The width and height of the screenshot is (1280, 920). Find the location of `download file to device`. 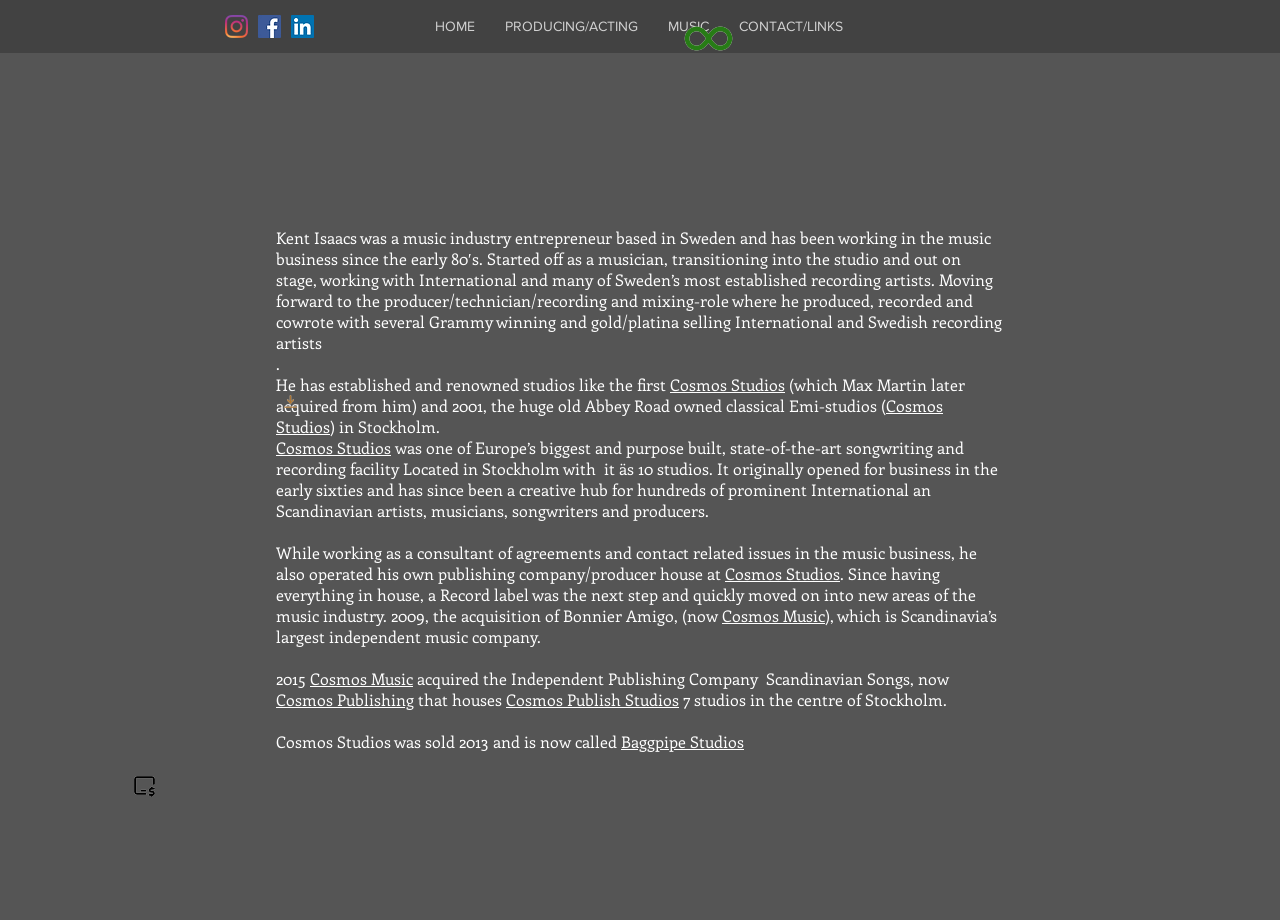

download file to device is located at coordinates (290, 401).